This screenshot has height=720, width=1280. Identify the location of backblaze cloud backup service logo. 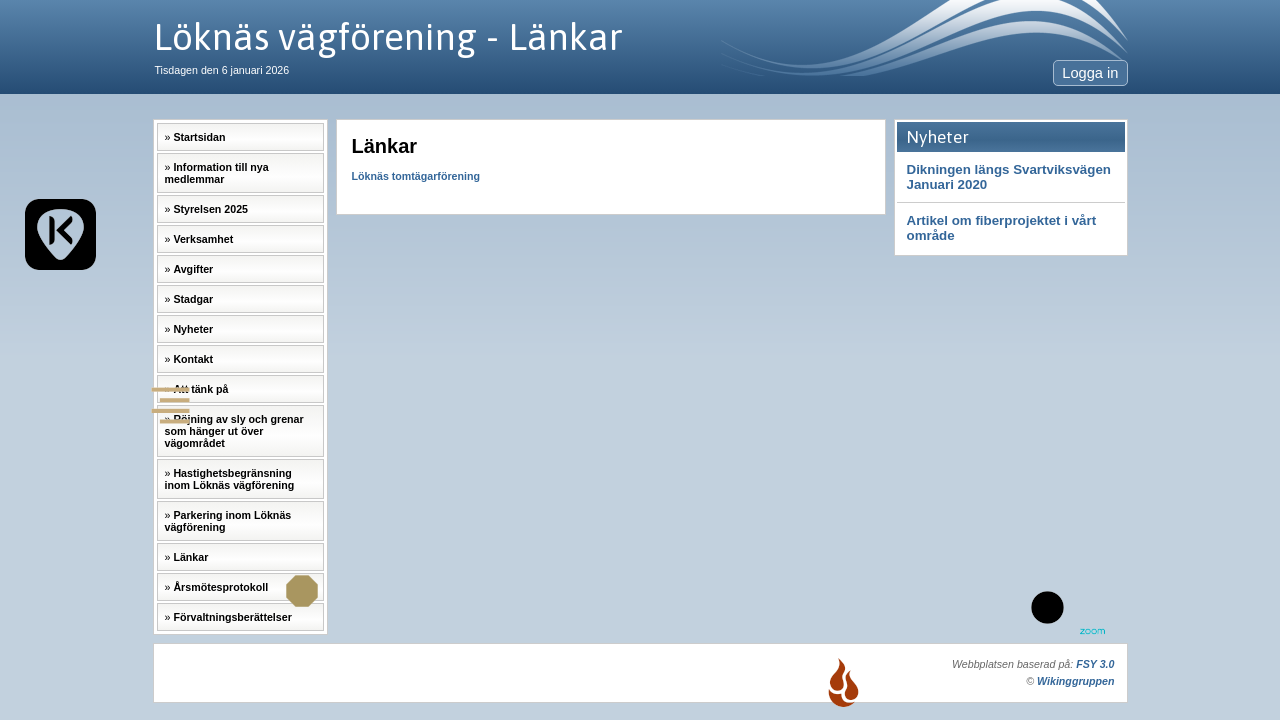
(843, 682).